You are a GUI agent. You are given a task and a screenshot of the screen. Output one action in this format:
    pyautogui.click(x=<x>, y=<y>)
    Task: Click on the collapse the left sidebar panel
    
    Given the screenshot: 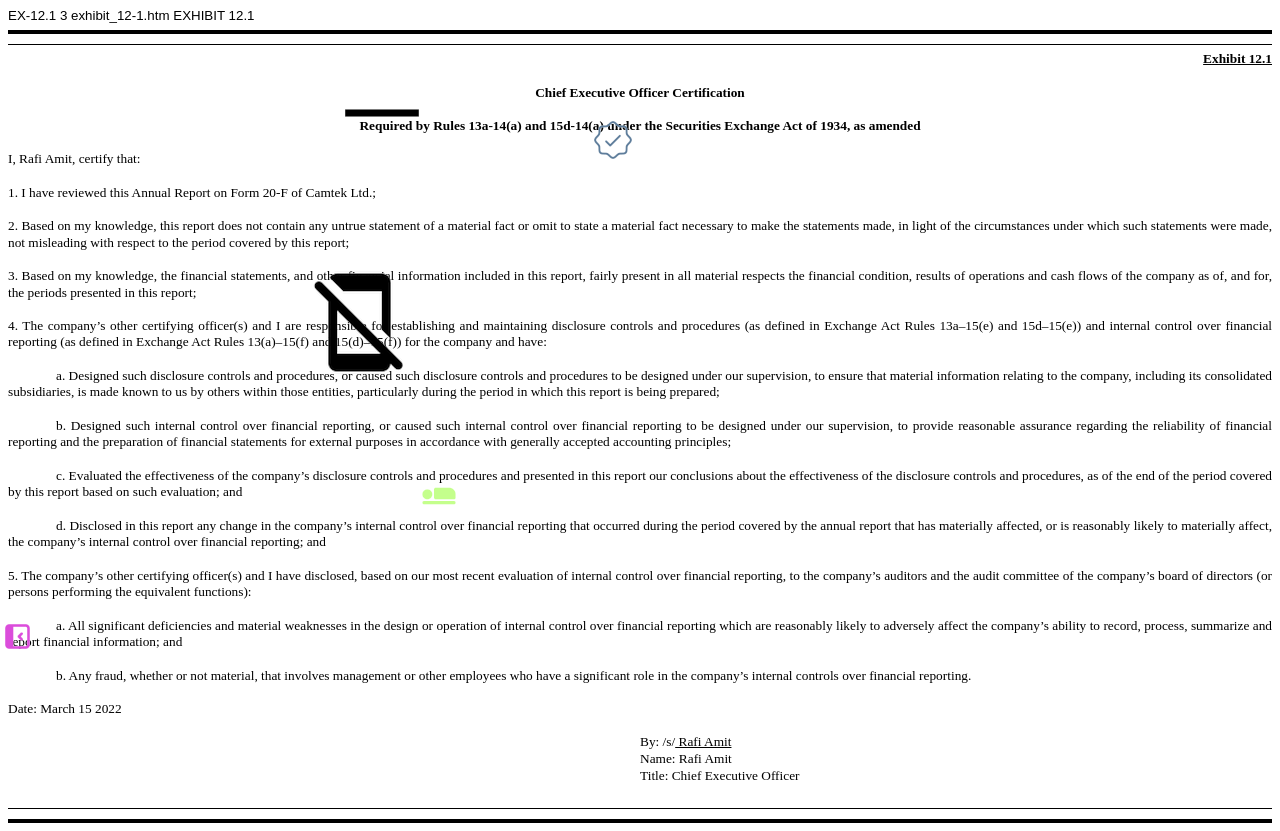 What is the action you would take?
    pyautogui.click(x=17, y=636)
    